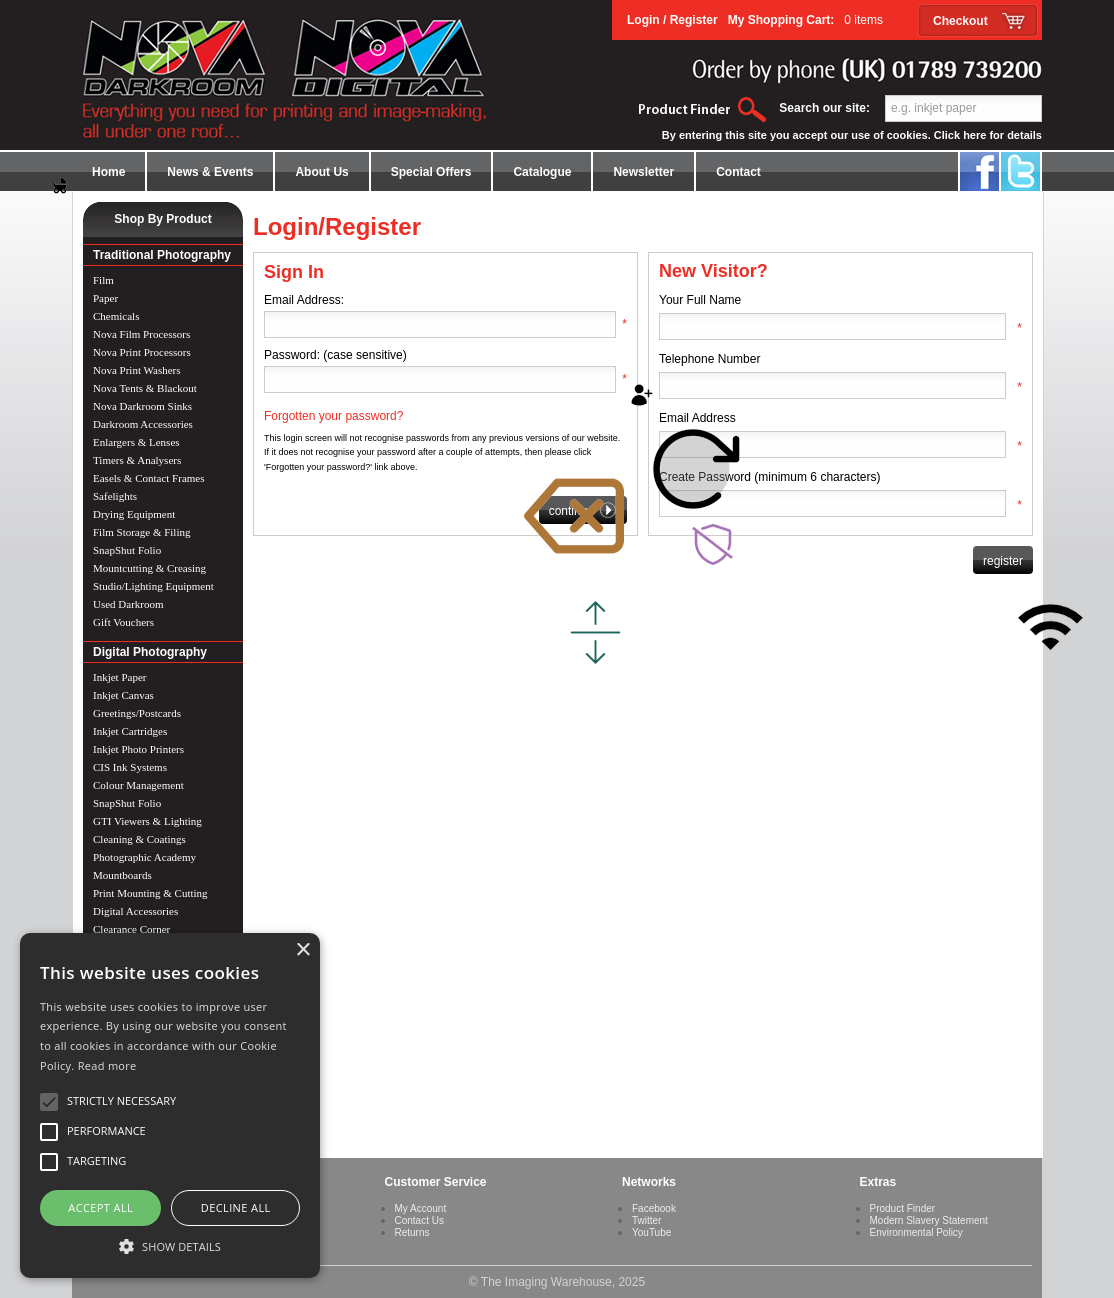 This screenshot has width=1114, height=1298. What do you see at coordinates (713, 544) in the screenshot?
I see `security or protection is disabled` at bounding box center [713, 544].